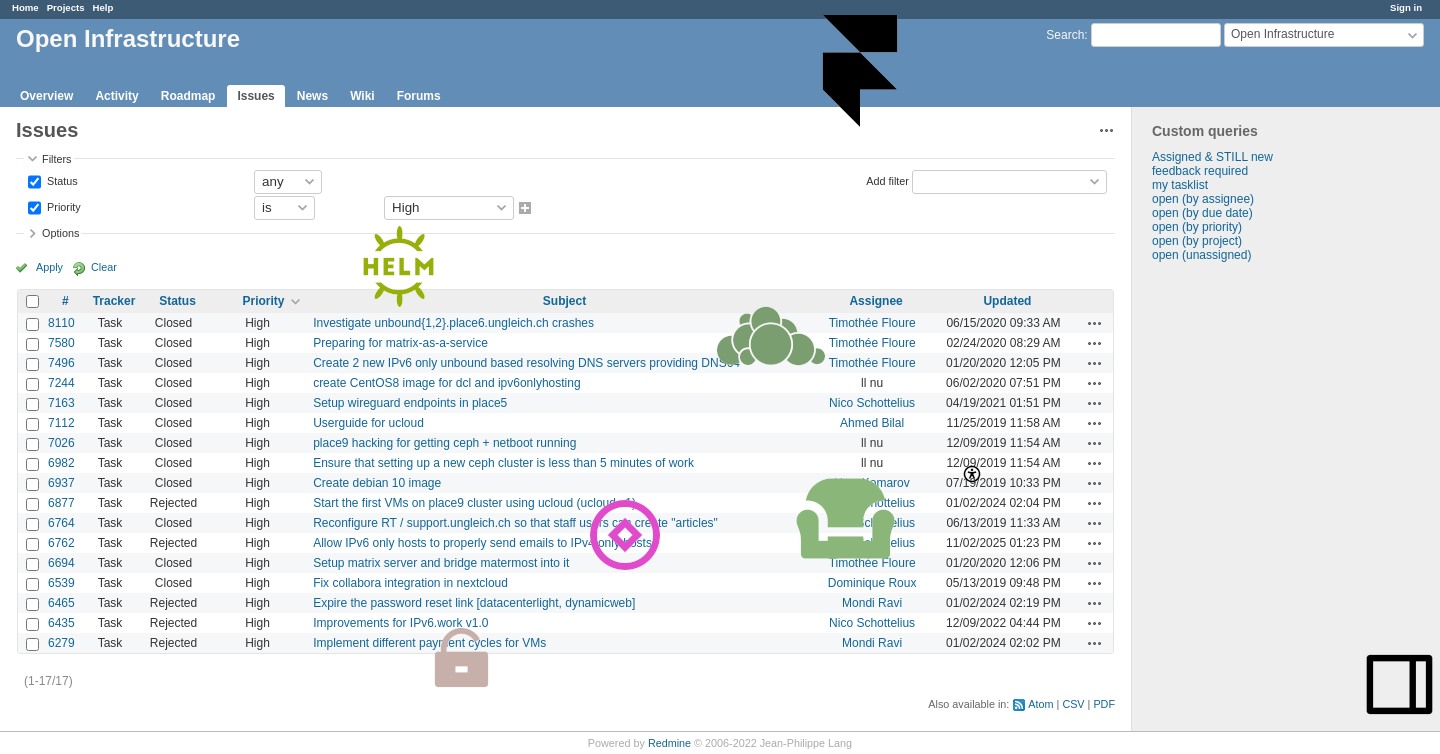 This screenshot has height=754, width=1440. What do you see at coordinates (1399, 684) in the screenshot?
I see `switch to right sidebar layout` at bounding box center [1399, 684].